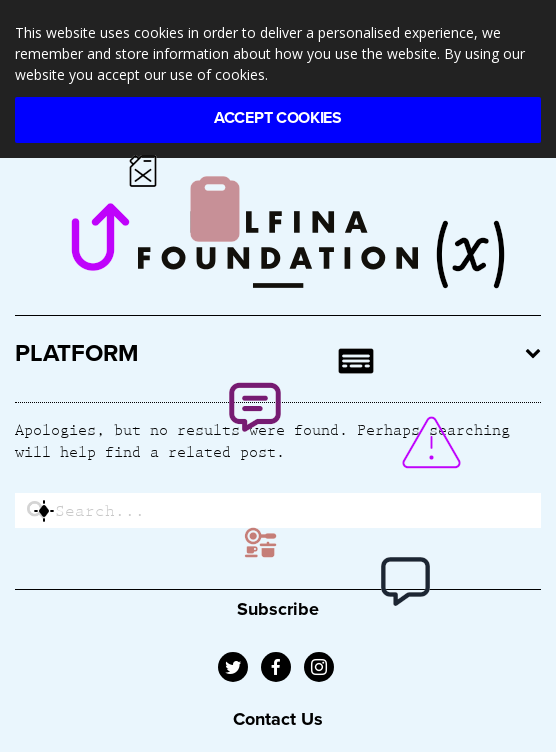 The image size is (556, 752). I want to click on open messaging or chat, so click(405, 578).